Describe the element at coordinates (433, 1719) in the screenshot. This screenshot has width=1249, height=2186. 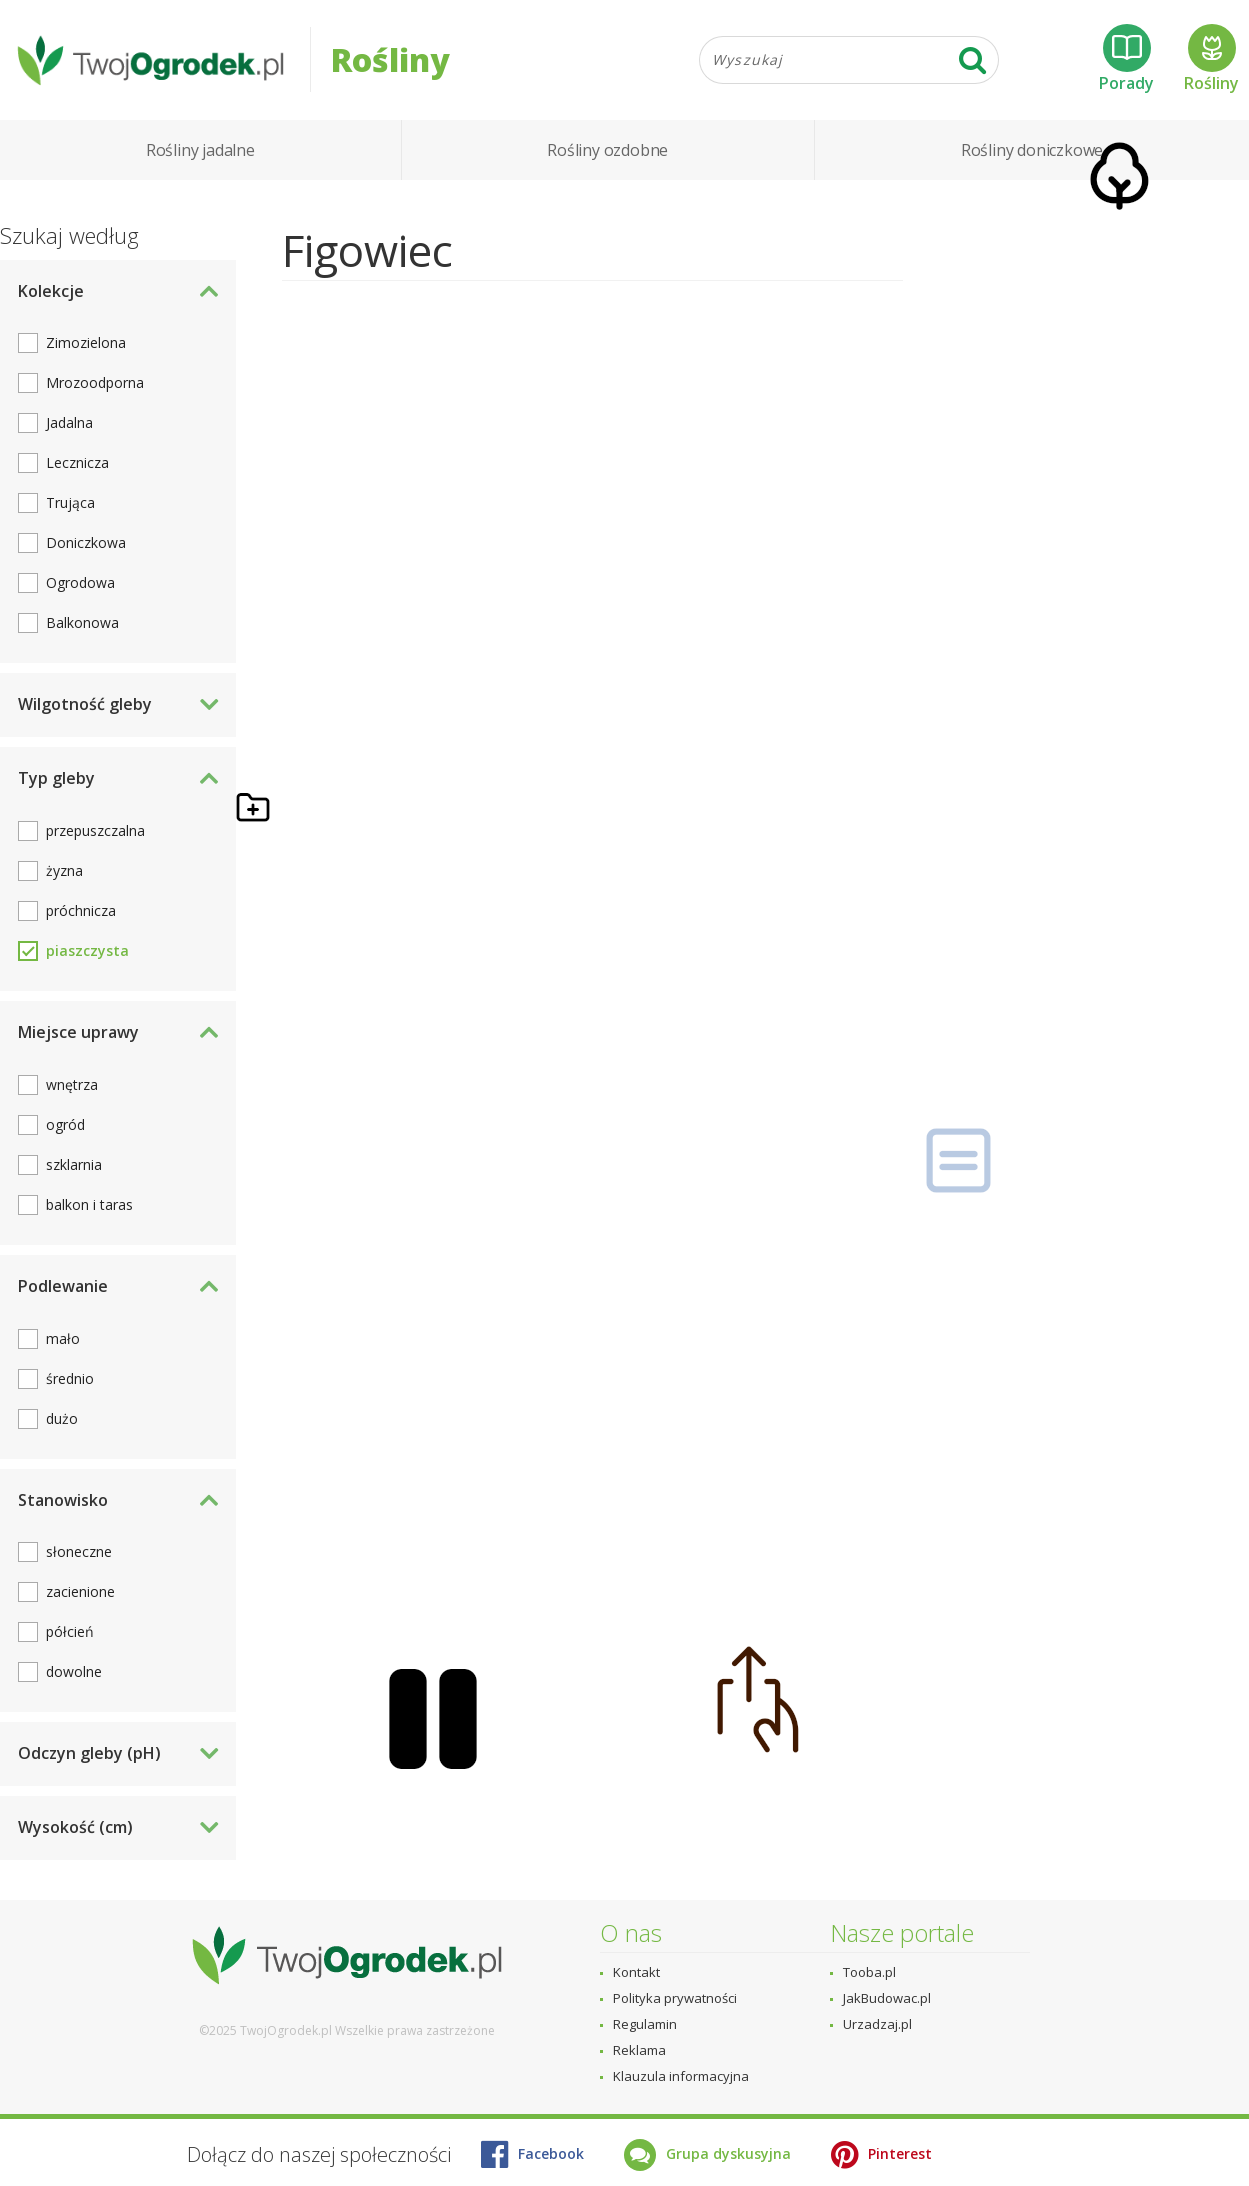
I see `pause media playback` at that location.